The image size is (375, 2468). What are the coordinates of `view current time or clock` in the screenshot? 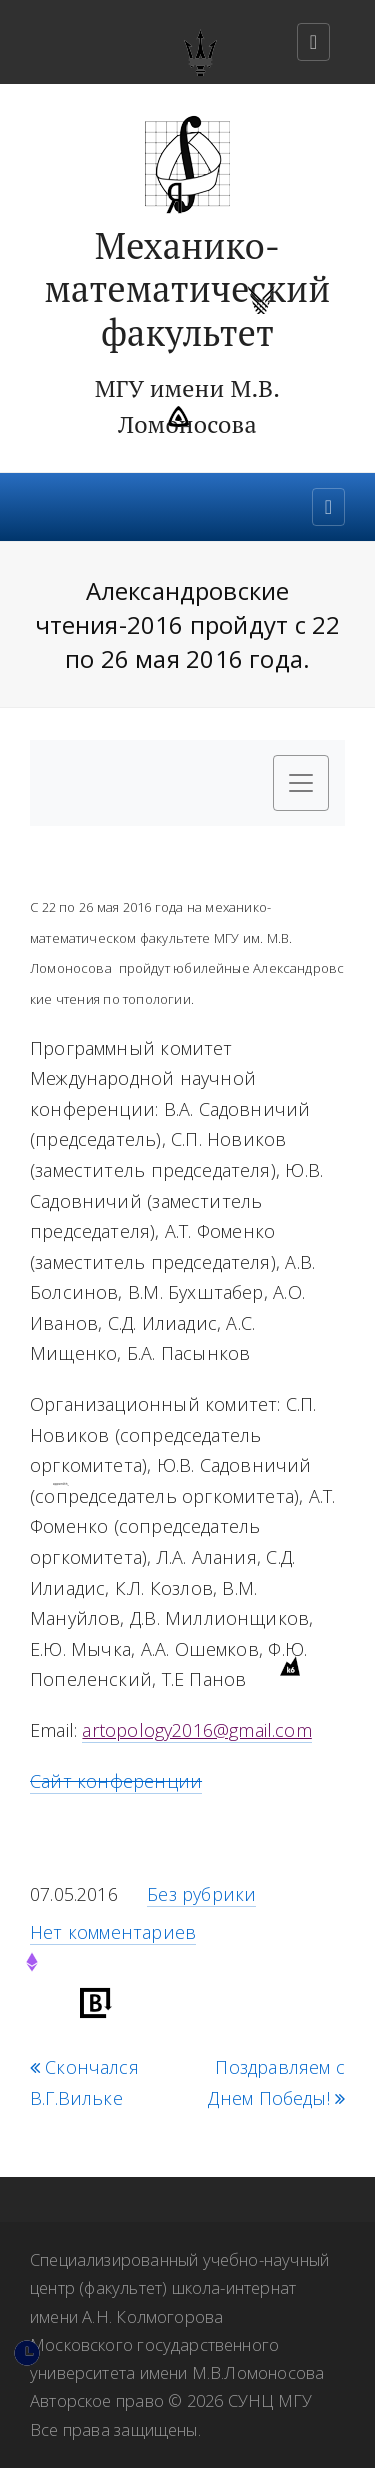 It's located at (27, 2353).